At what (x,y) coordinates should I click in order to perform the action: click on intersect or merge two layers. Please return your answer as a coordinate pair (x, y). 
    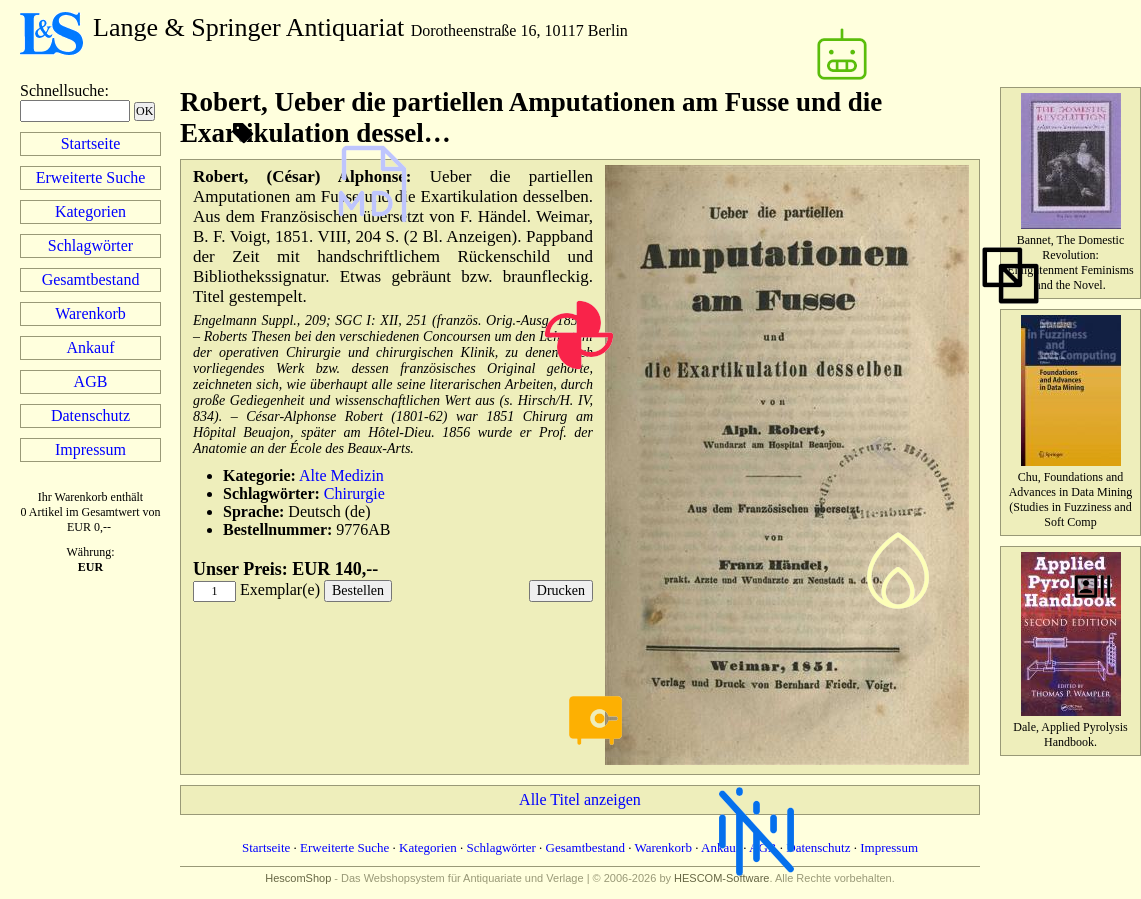
    Looking at the image, I should click on (1010, 275).